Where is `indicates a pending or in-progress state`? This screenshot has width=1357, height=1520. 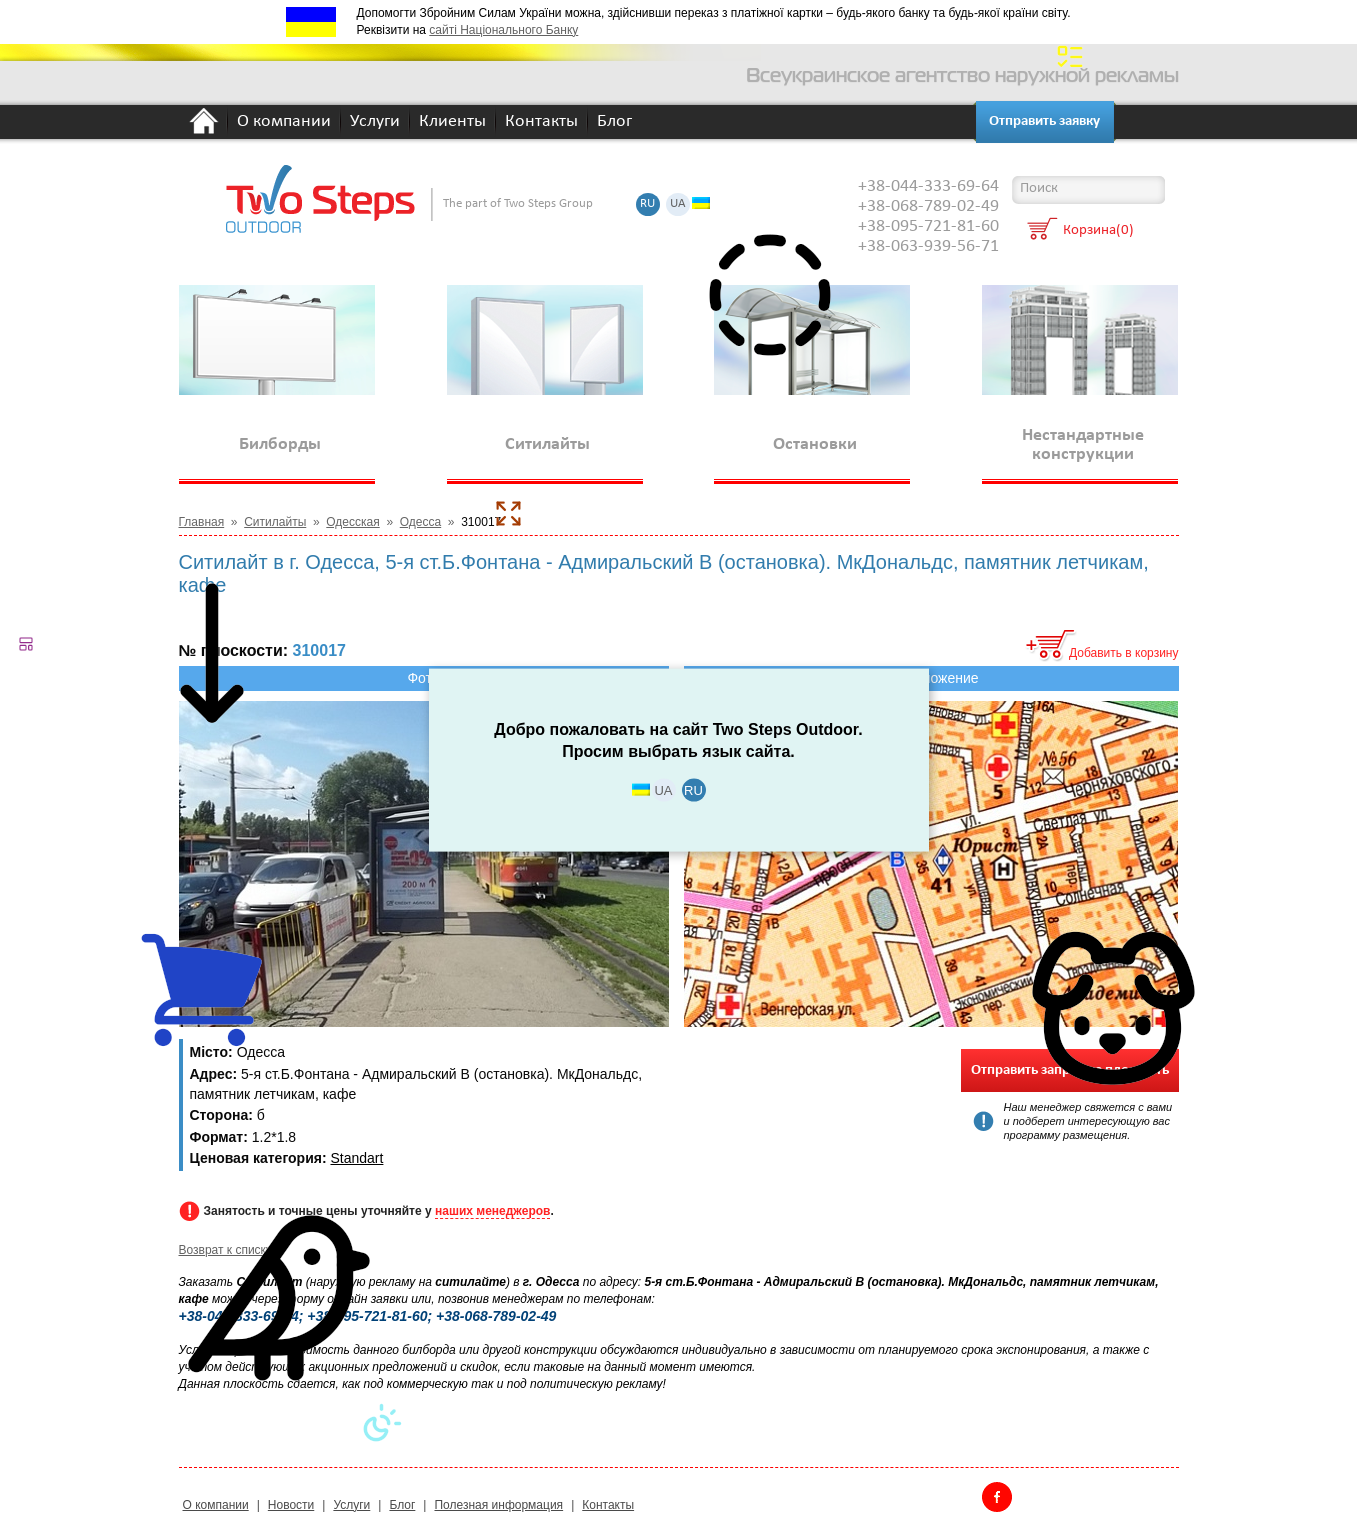 indicates a pending or in-progress state is located at coordinates (770, 295).